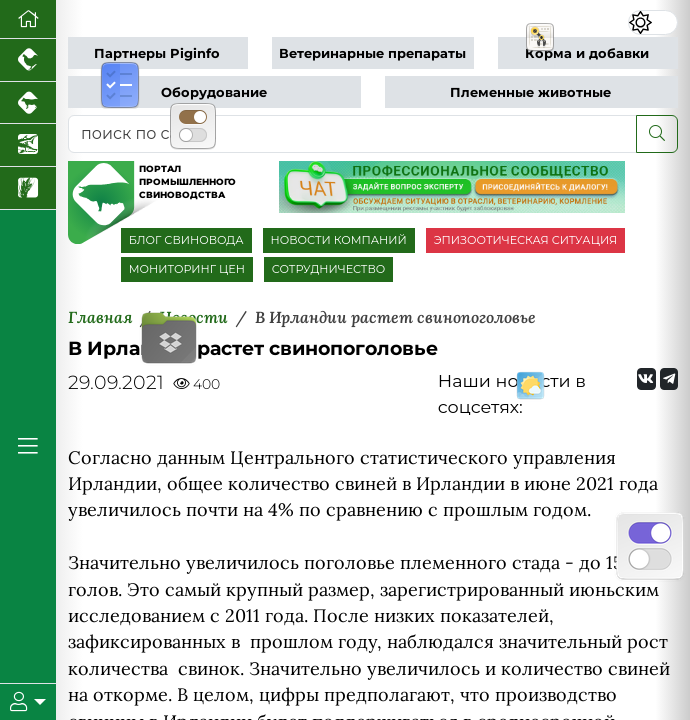 Image resolution: width=690 pixels, height=720 pixels. What do you see at coordinates (120, 85) in the screenshot?
I see `open your to-do list app` at bounding box center [120, 85].